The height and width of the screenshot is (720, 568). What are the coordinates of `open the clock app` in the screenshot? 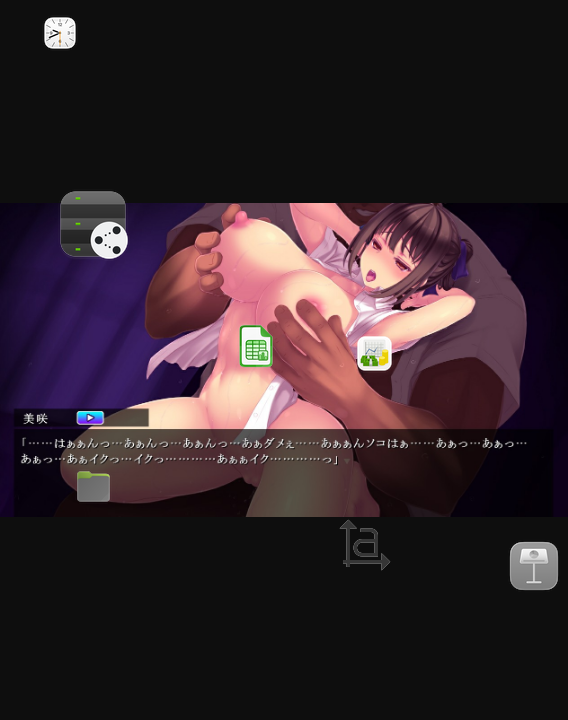 It's located at (60, 33).